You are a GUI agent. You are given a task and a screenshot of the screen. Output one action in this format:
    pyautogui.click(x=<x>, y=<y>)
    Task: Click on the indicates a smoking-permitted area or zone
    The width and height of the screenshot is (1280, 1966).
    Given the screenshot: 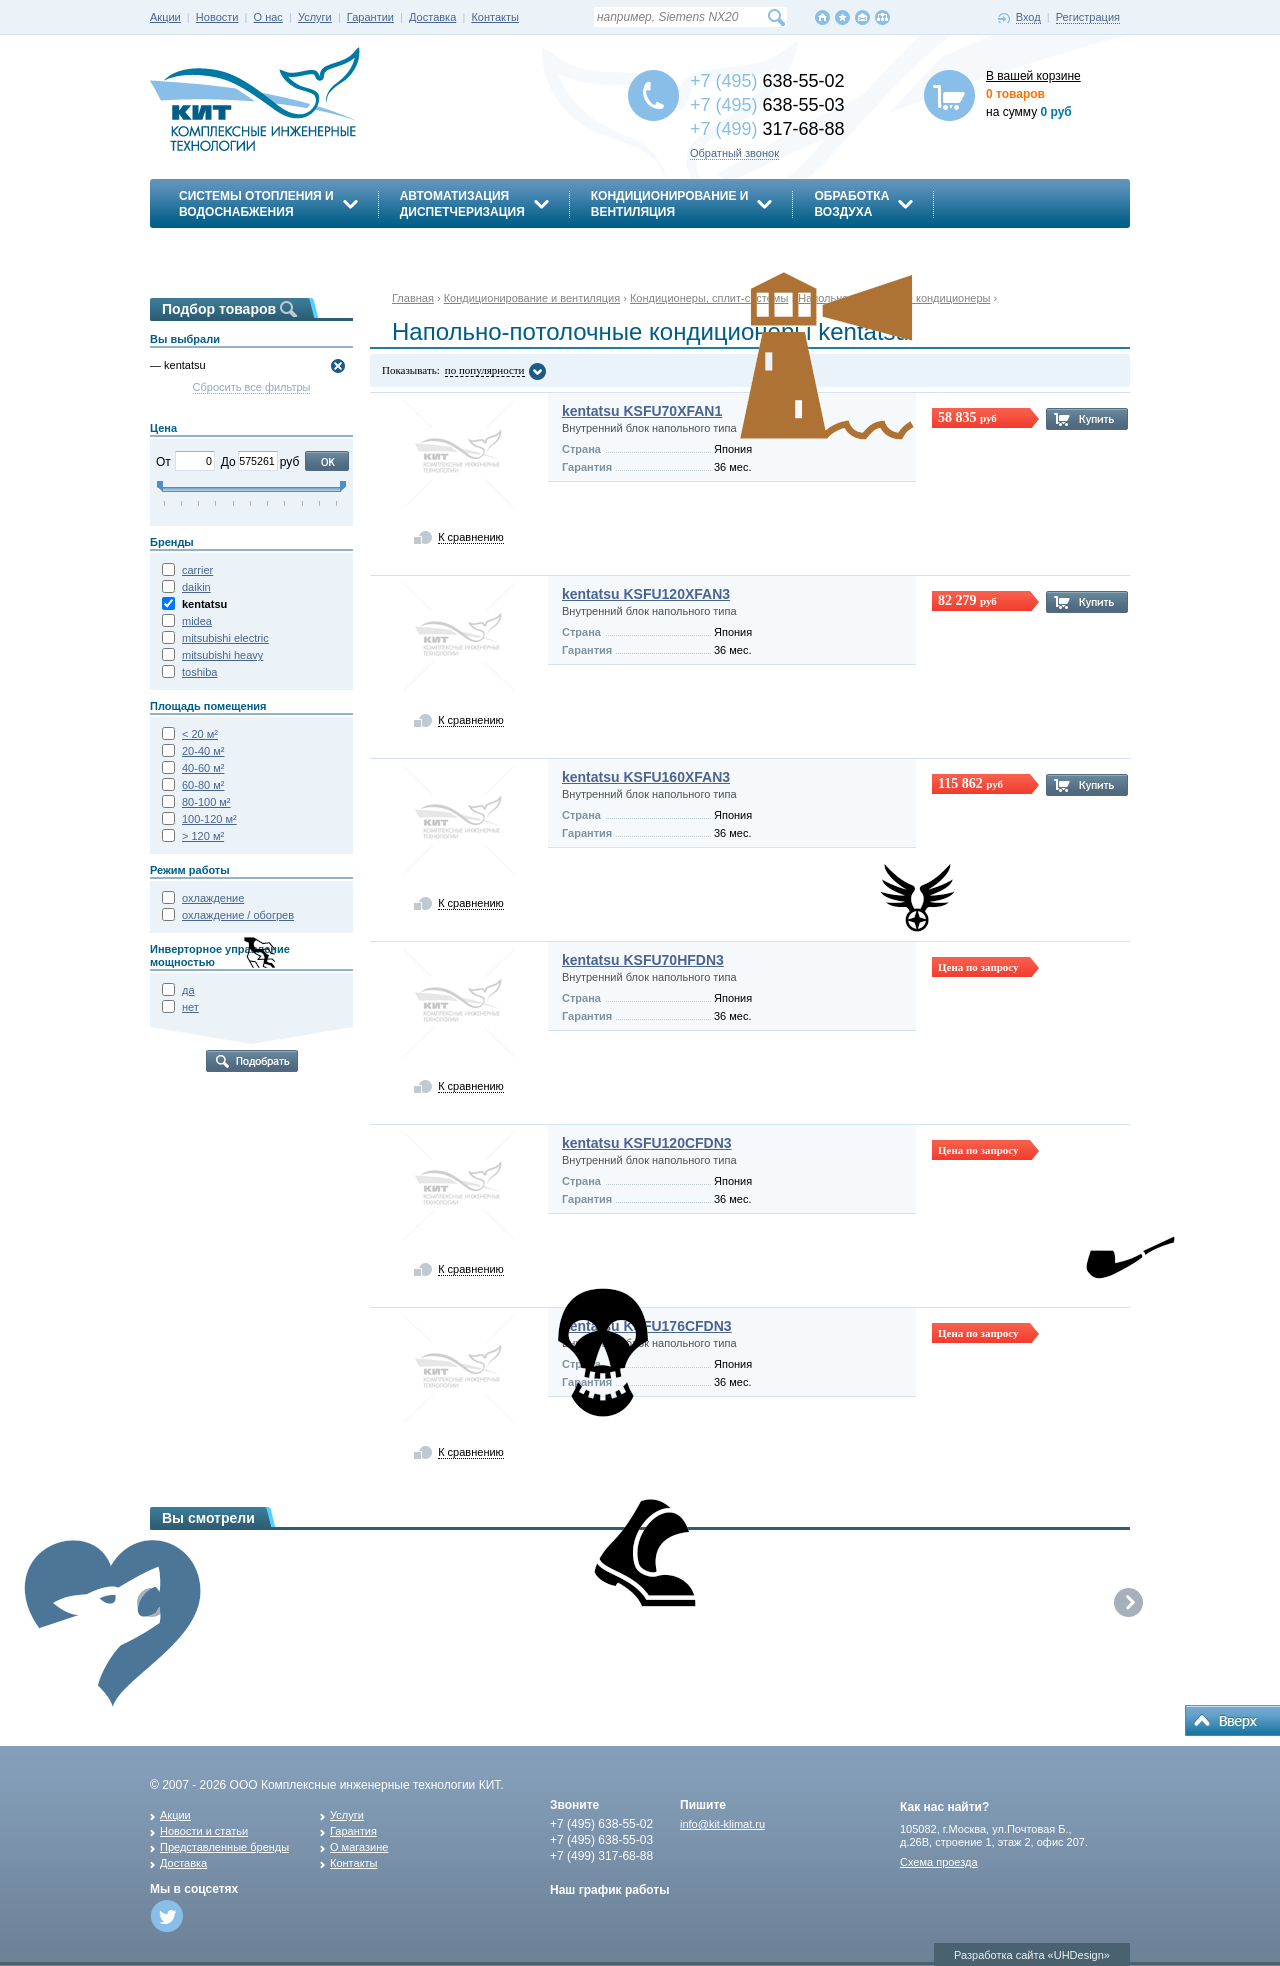 What is the action you would take?
    pyautogui.click(x=1130, y=1257)
    